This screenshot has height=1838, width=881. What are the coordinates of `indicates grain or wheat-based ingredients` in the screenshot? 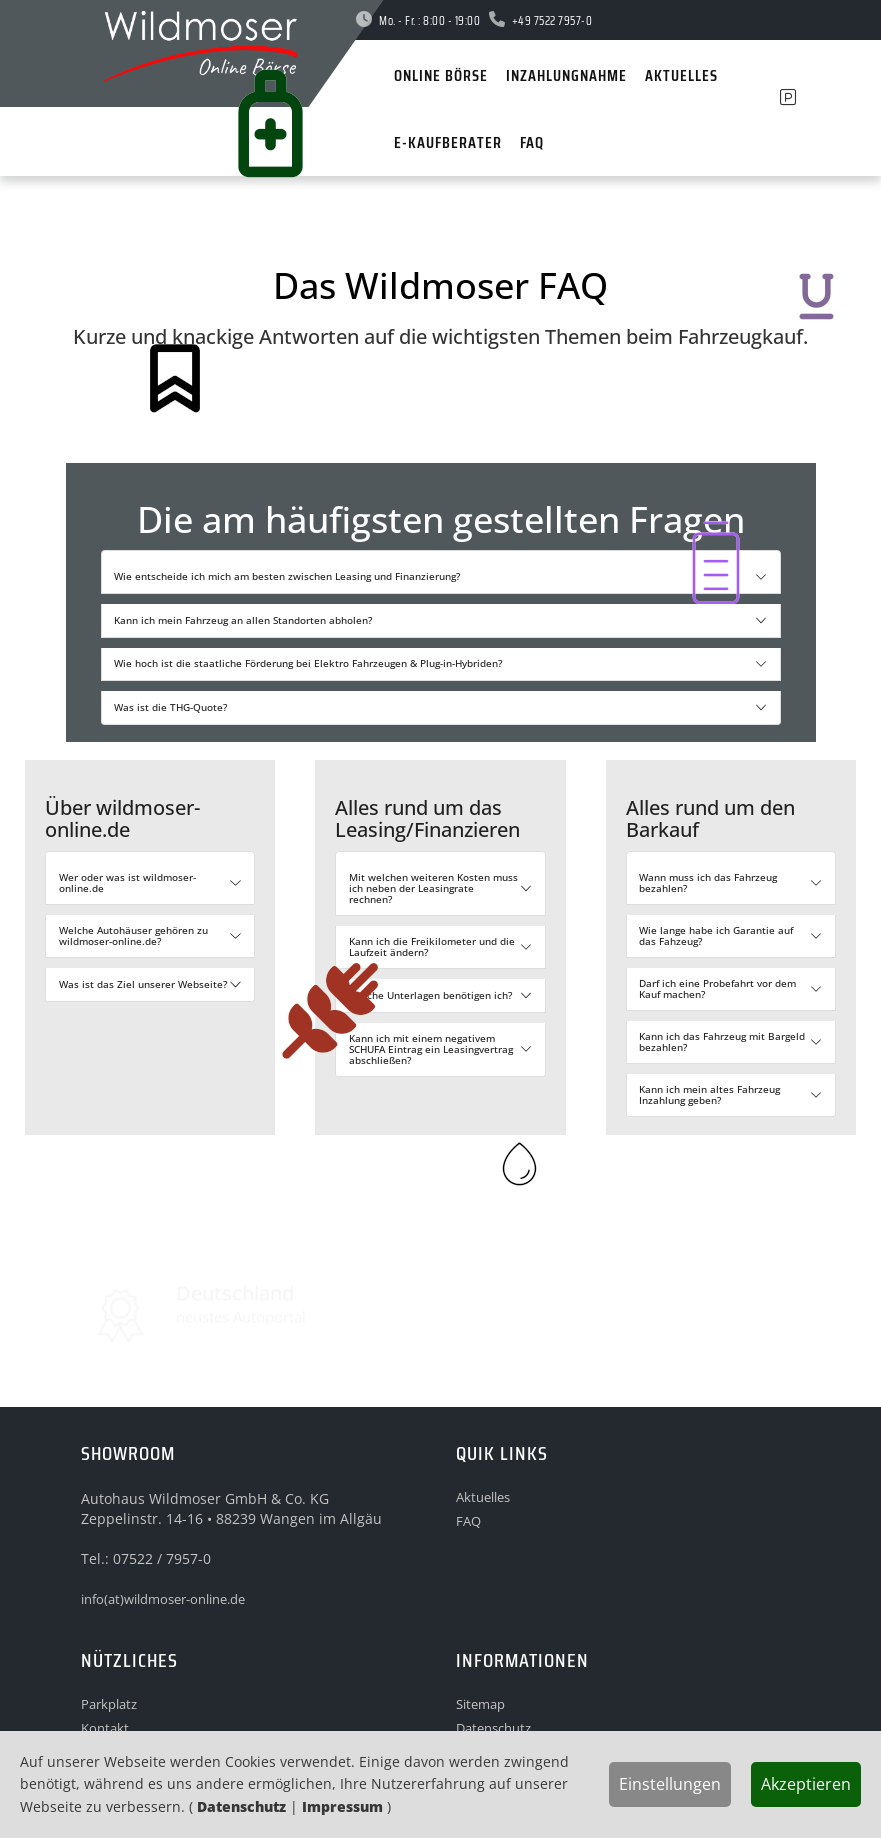 It's located at (333, 1008).